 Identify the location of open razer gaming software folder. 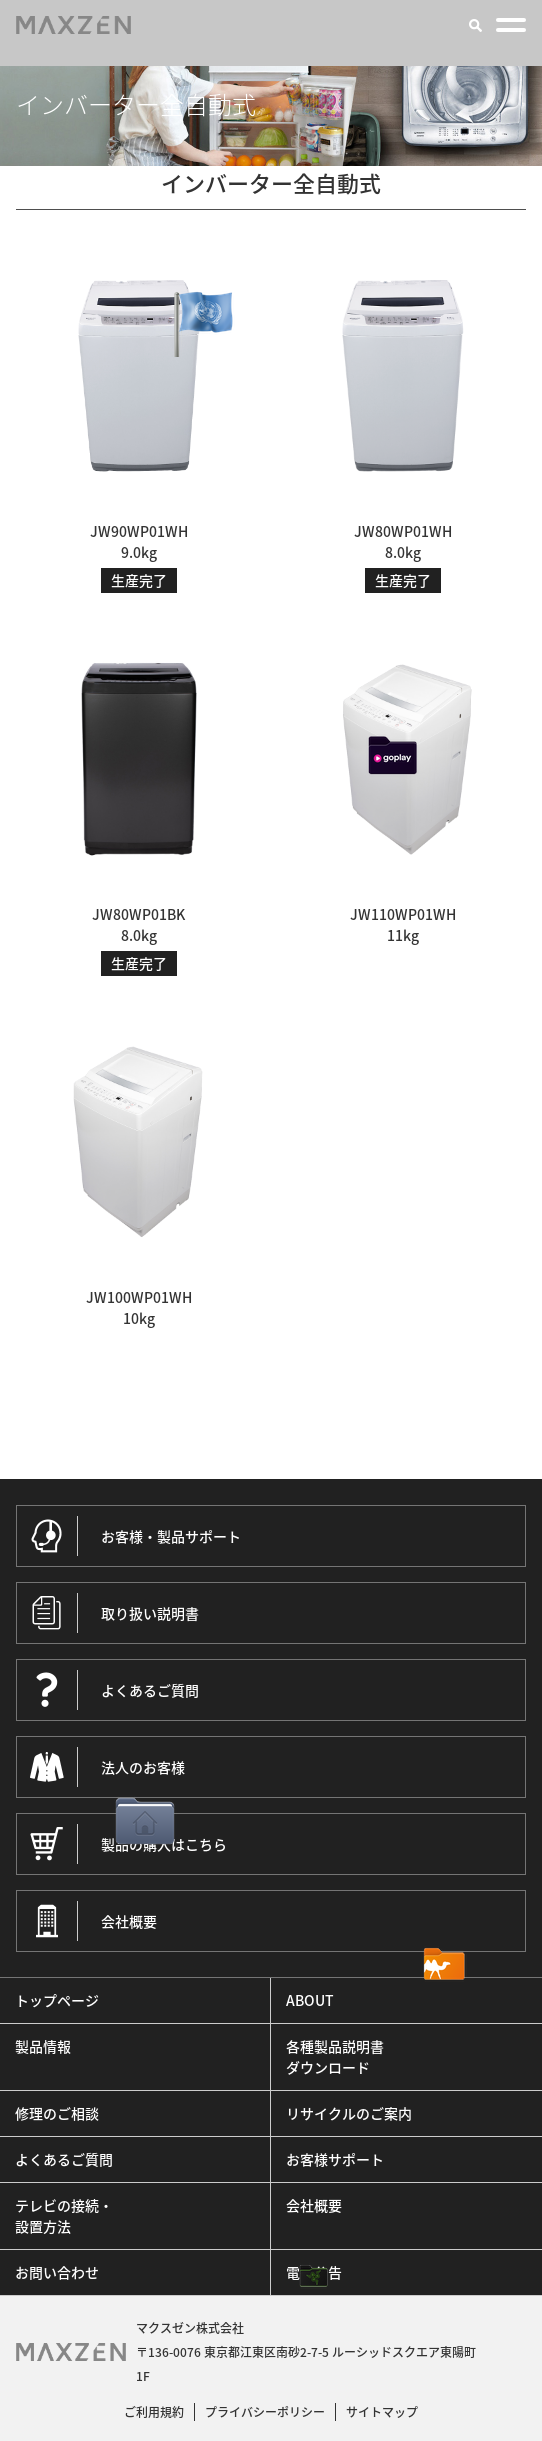
(313, 2276).